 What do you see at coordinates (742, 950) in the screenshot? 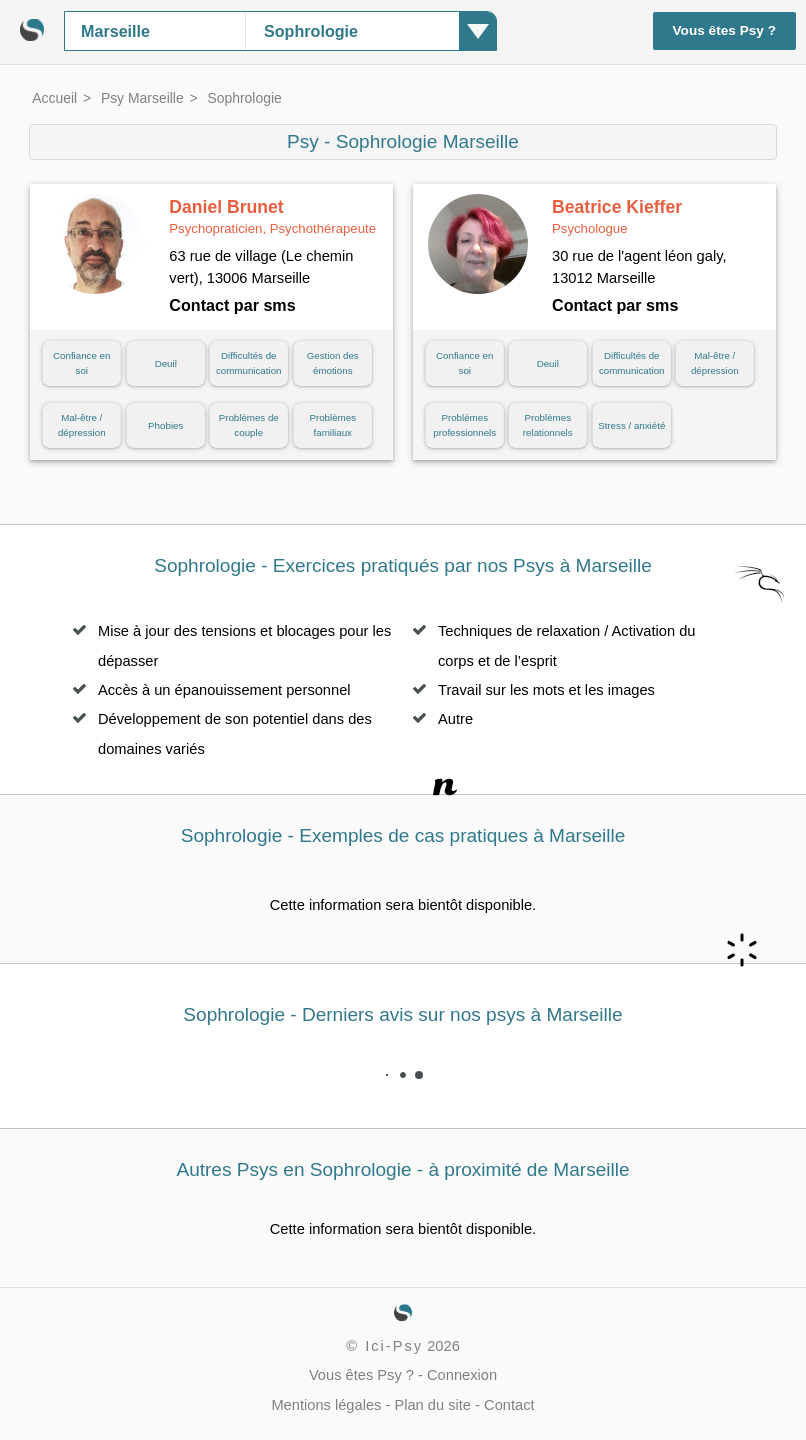
I see `loading content in progress` at bounding box center [742, 950].